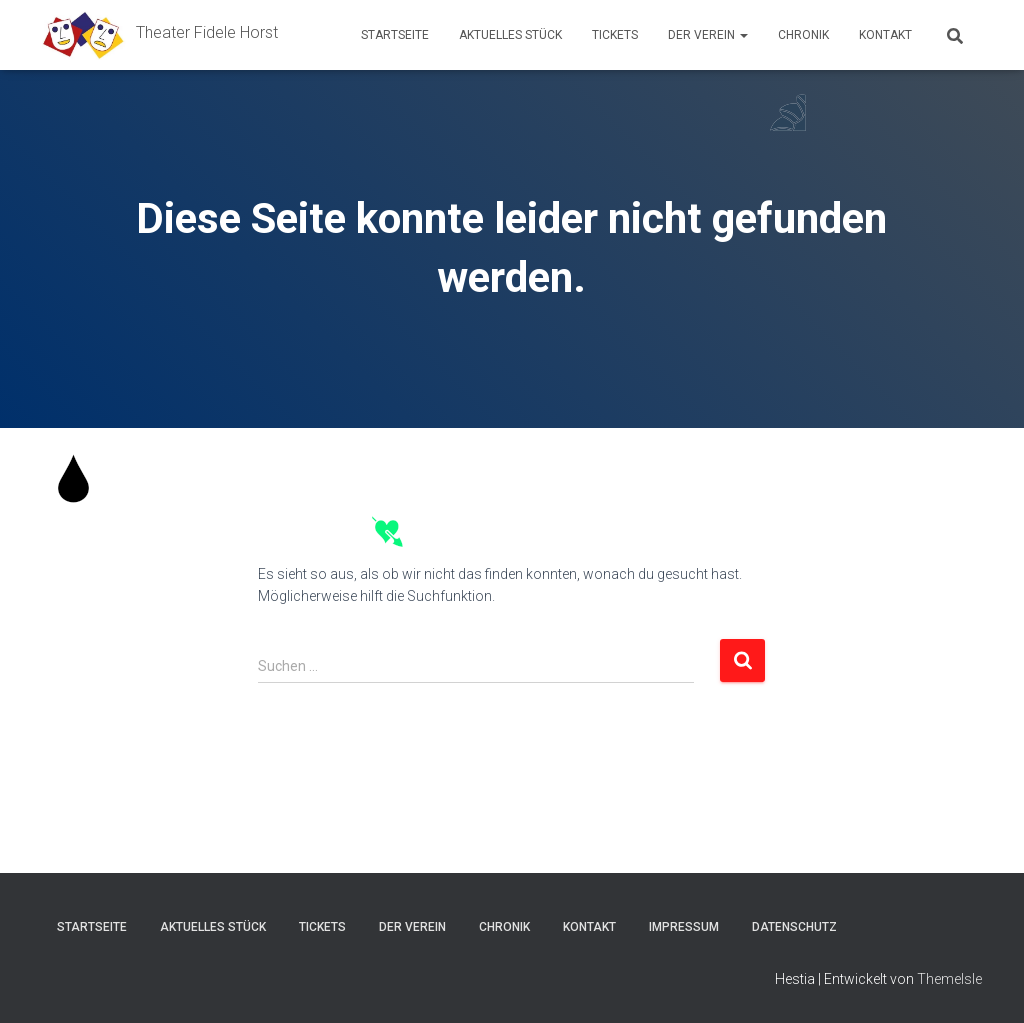 The height and width of the screenshot is (1023, 1024). I want to click on indicates water or hydration level, so click(73, 478).